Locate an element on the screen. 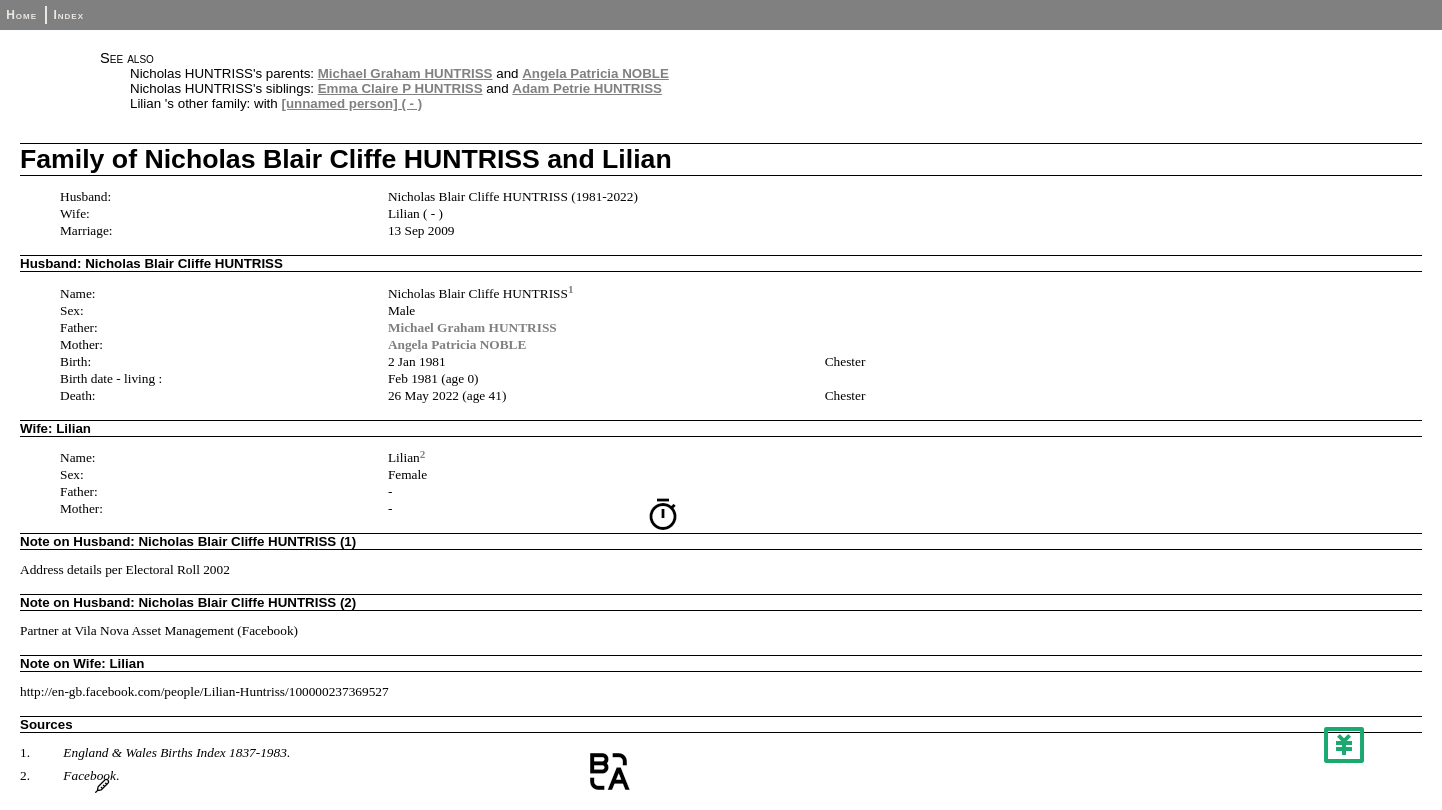 This screenshot has width=1442, height=810. check temperature or health readings is located at coordinates (102, 786).